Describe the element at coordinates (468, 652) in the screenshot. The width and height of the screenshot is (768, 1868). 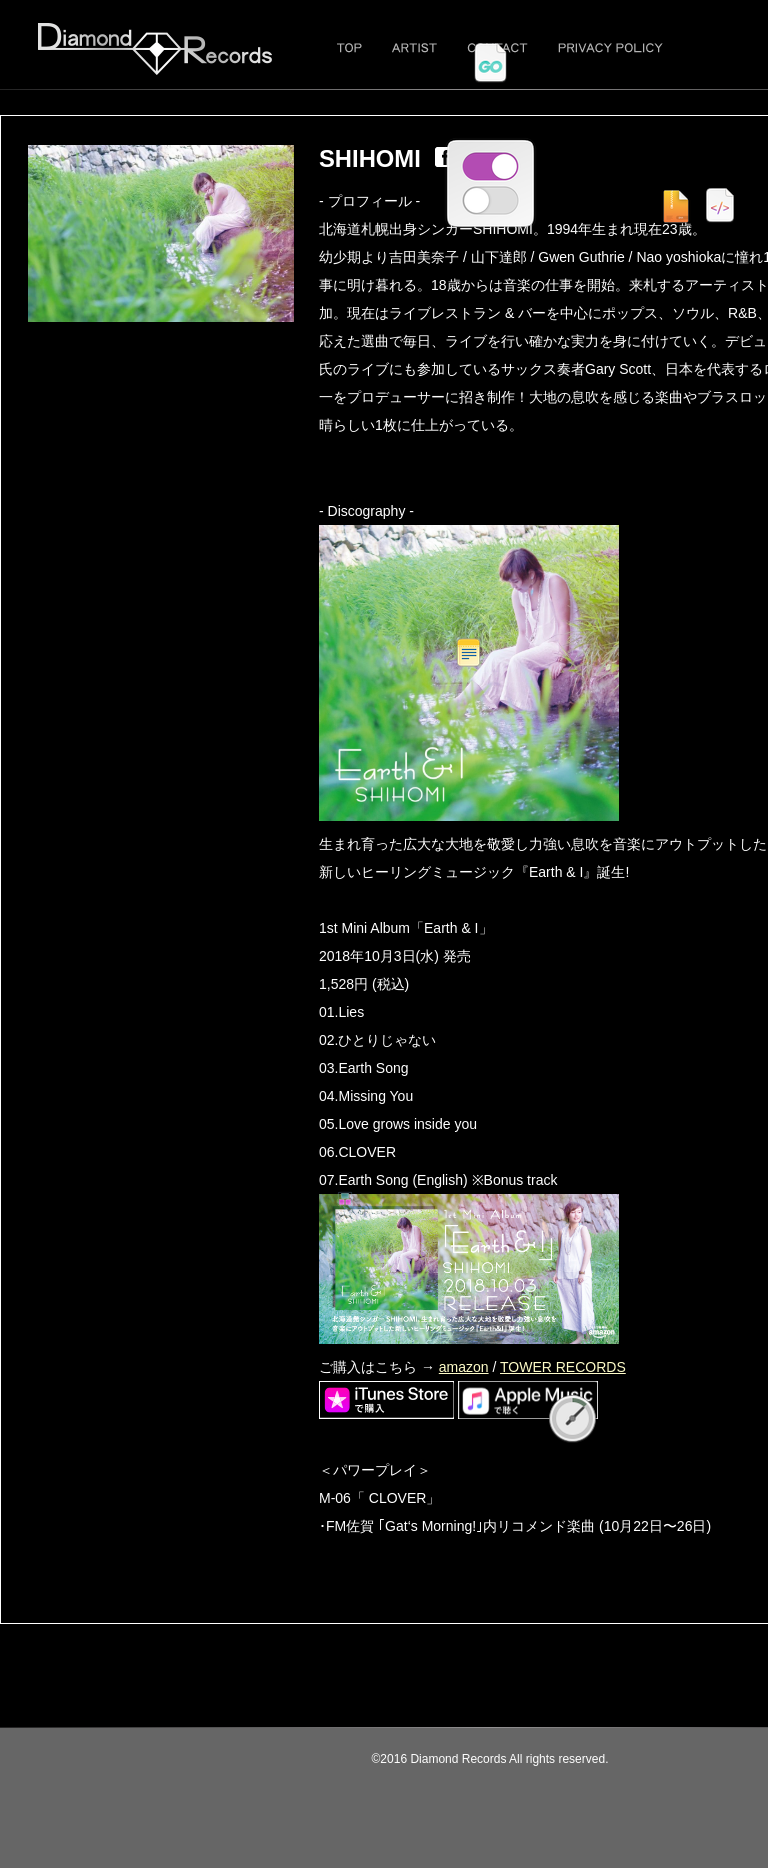
I see `open the notes application` at that location.